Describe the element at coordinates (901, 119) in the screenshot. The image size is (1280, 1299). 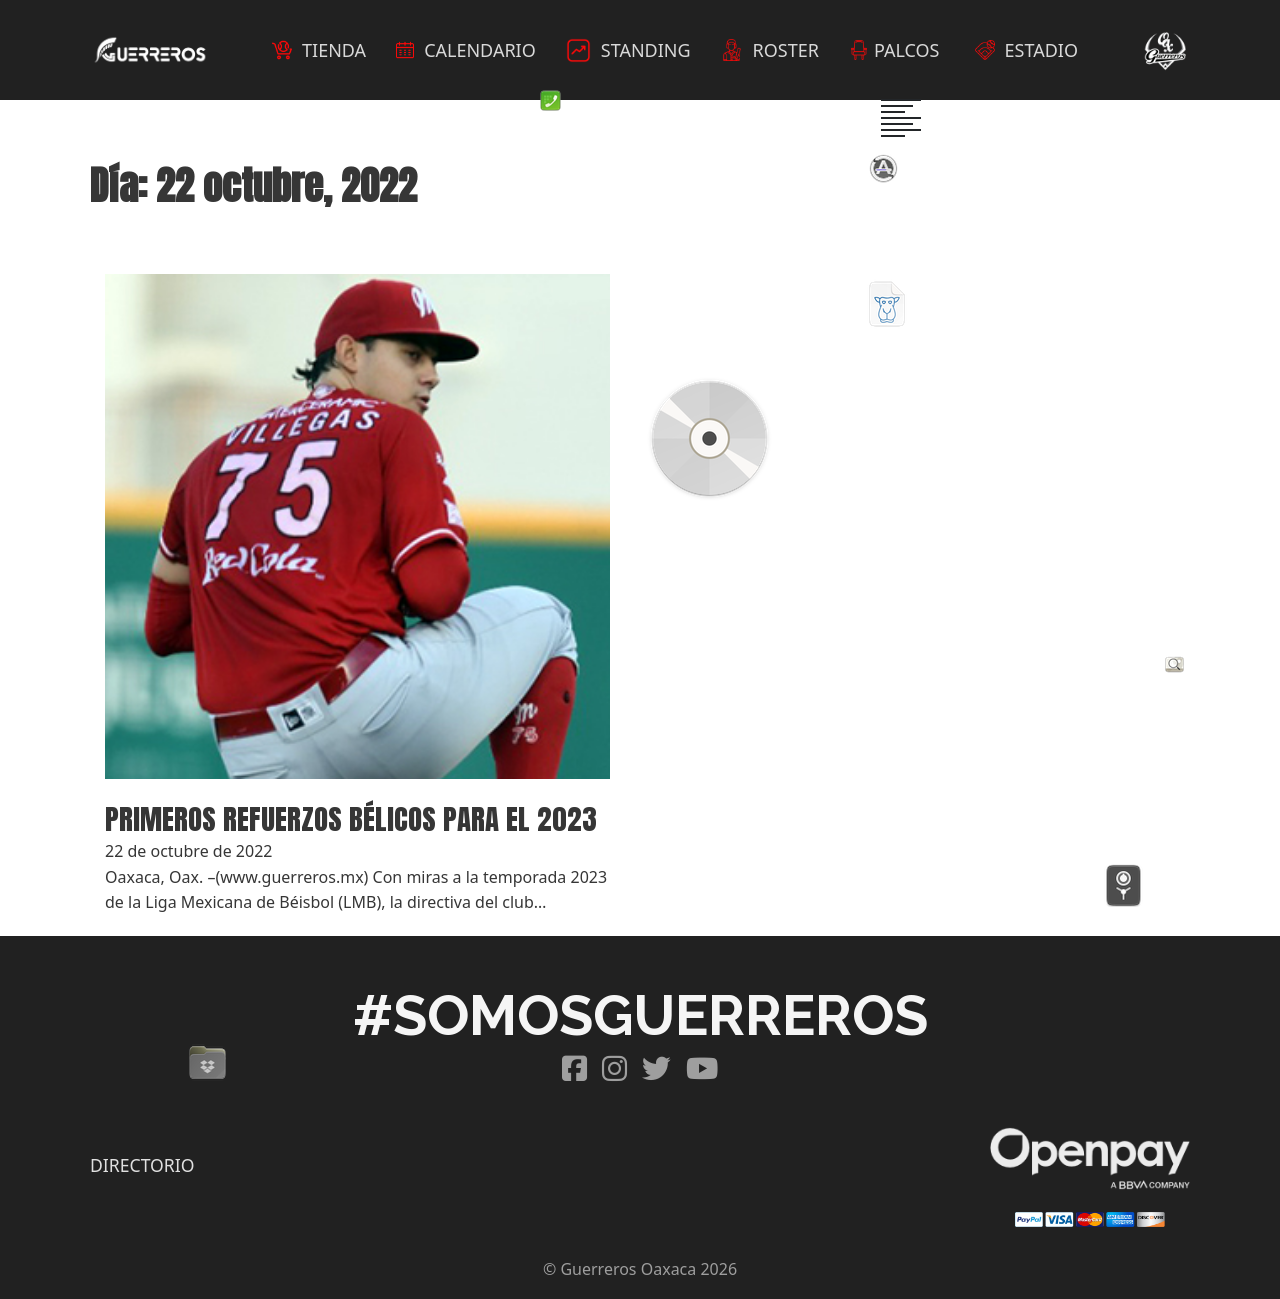
I see `align text to the left margin` at that location.